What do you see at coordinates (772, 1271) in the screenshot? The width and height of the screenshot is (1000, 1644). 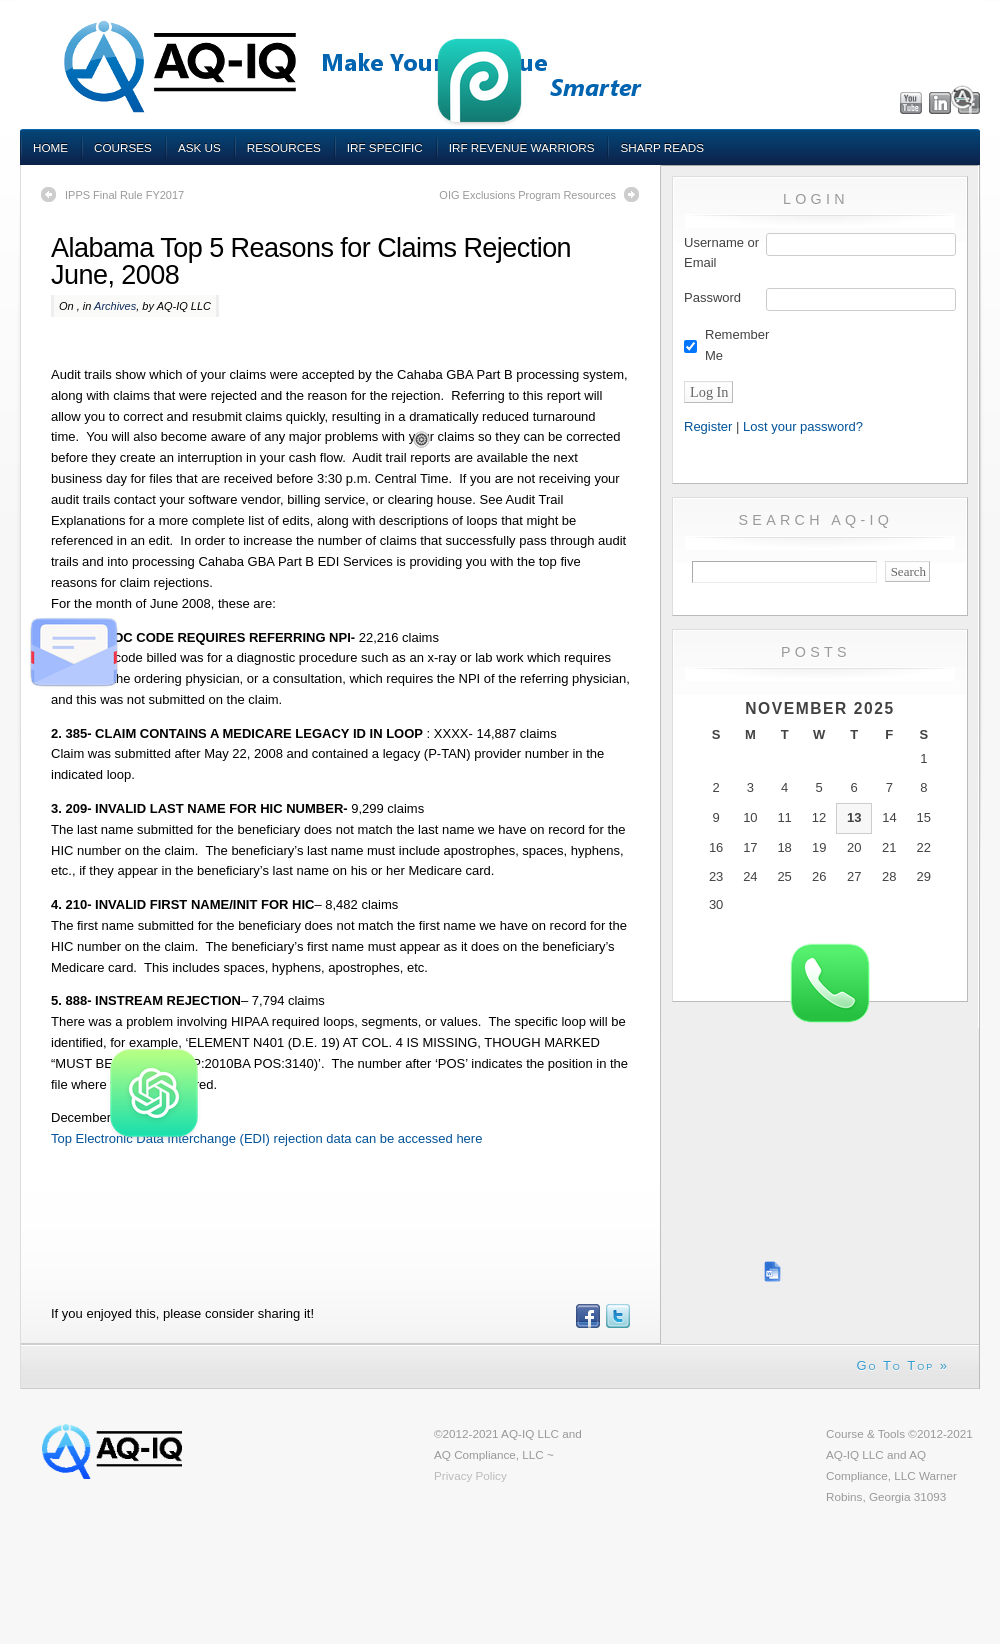 I see `open a microsoft word document` at bounding box center [772, 1271].